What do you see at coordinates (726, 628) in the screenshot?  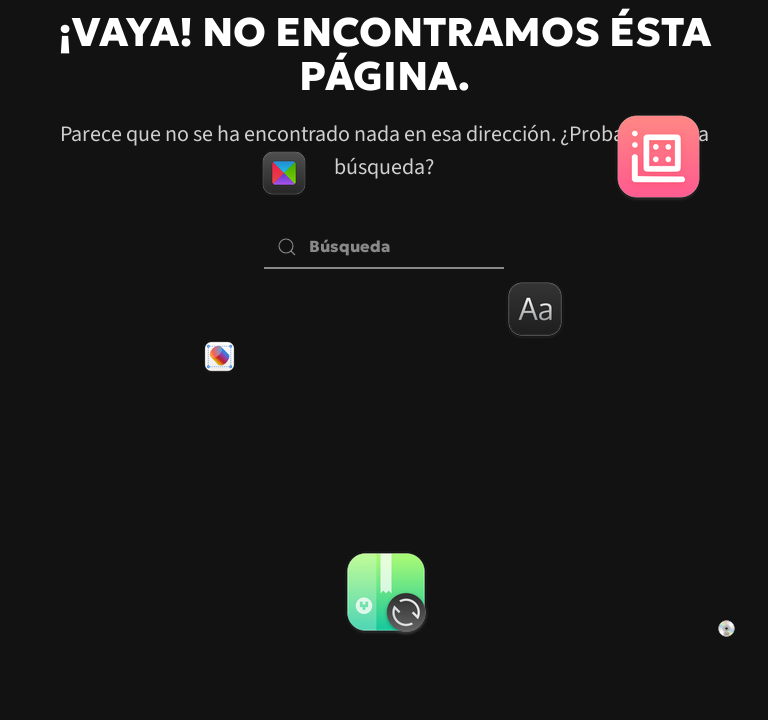 I see `indicates a DVD disc or optical media` at bounding box center [726, 628].